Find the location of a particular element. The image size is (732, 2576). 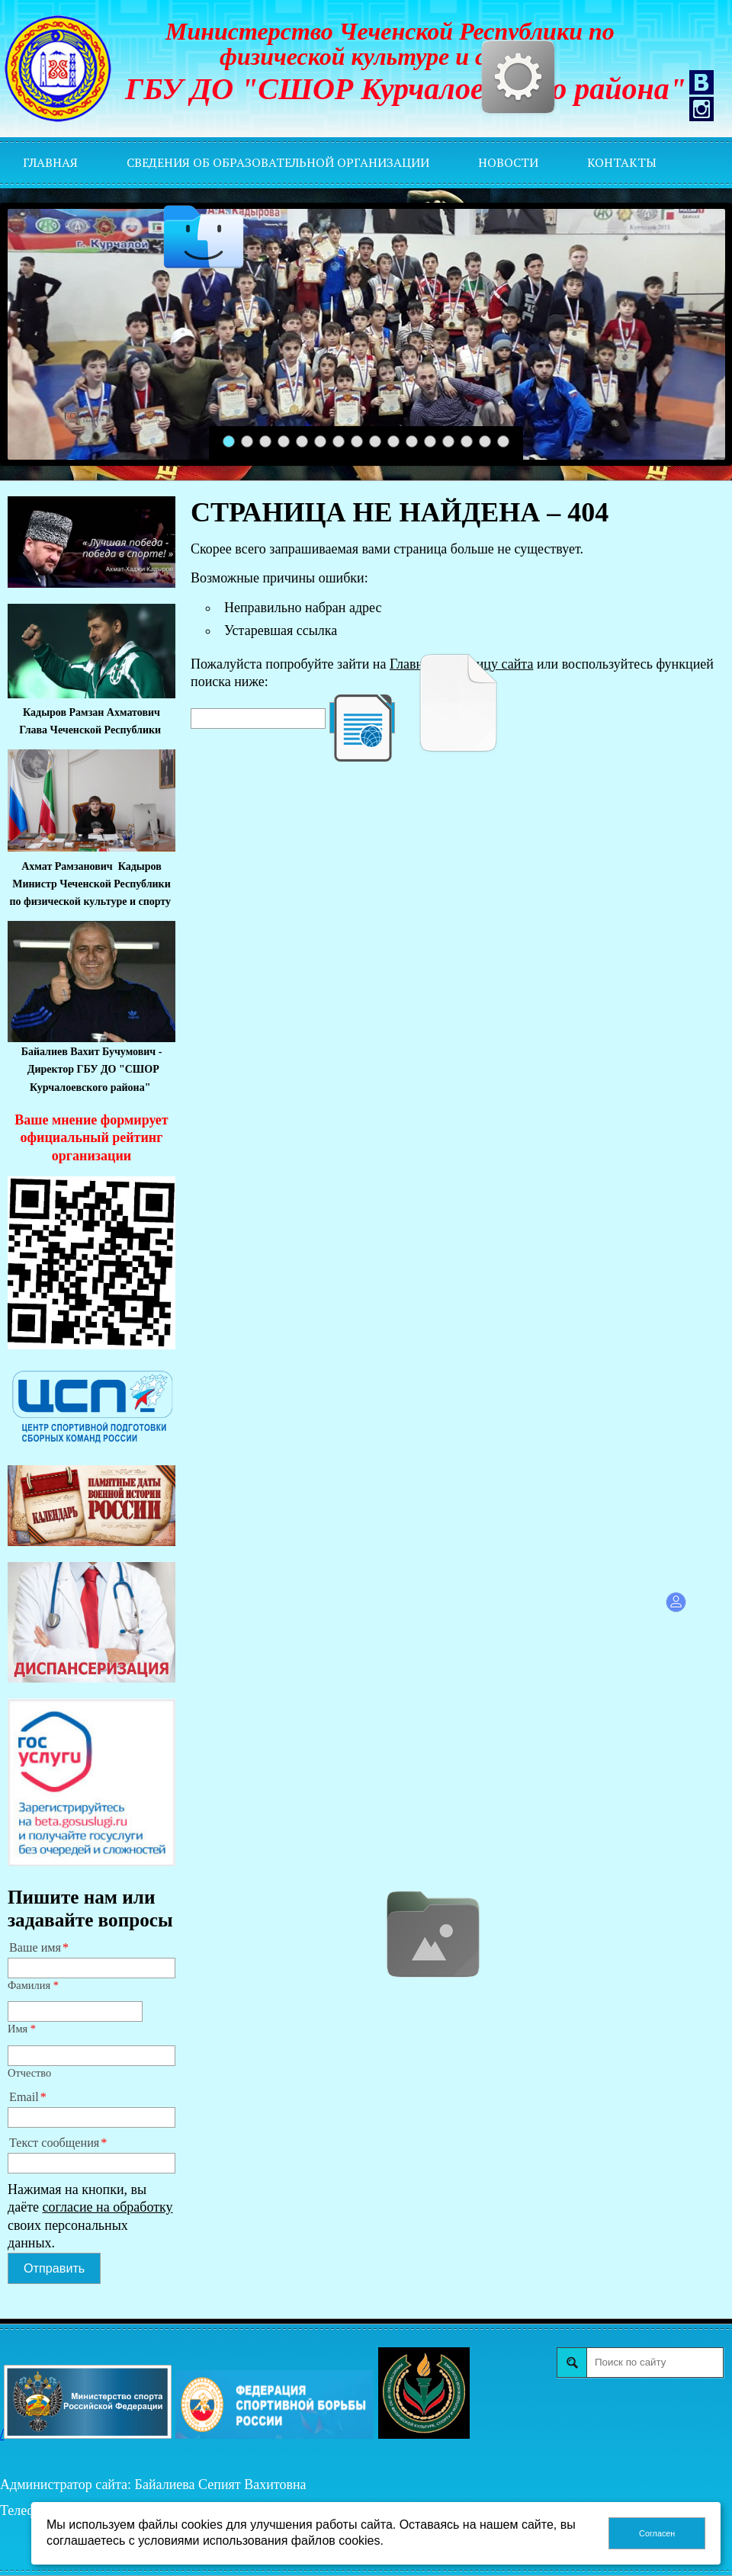

access system diagnostics settings is located at coordinates (72, 416).